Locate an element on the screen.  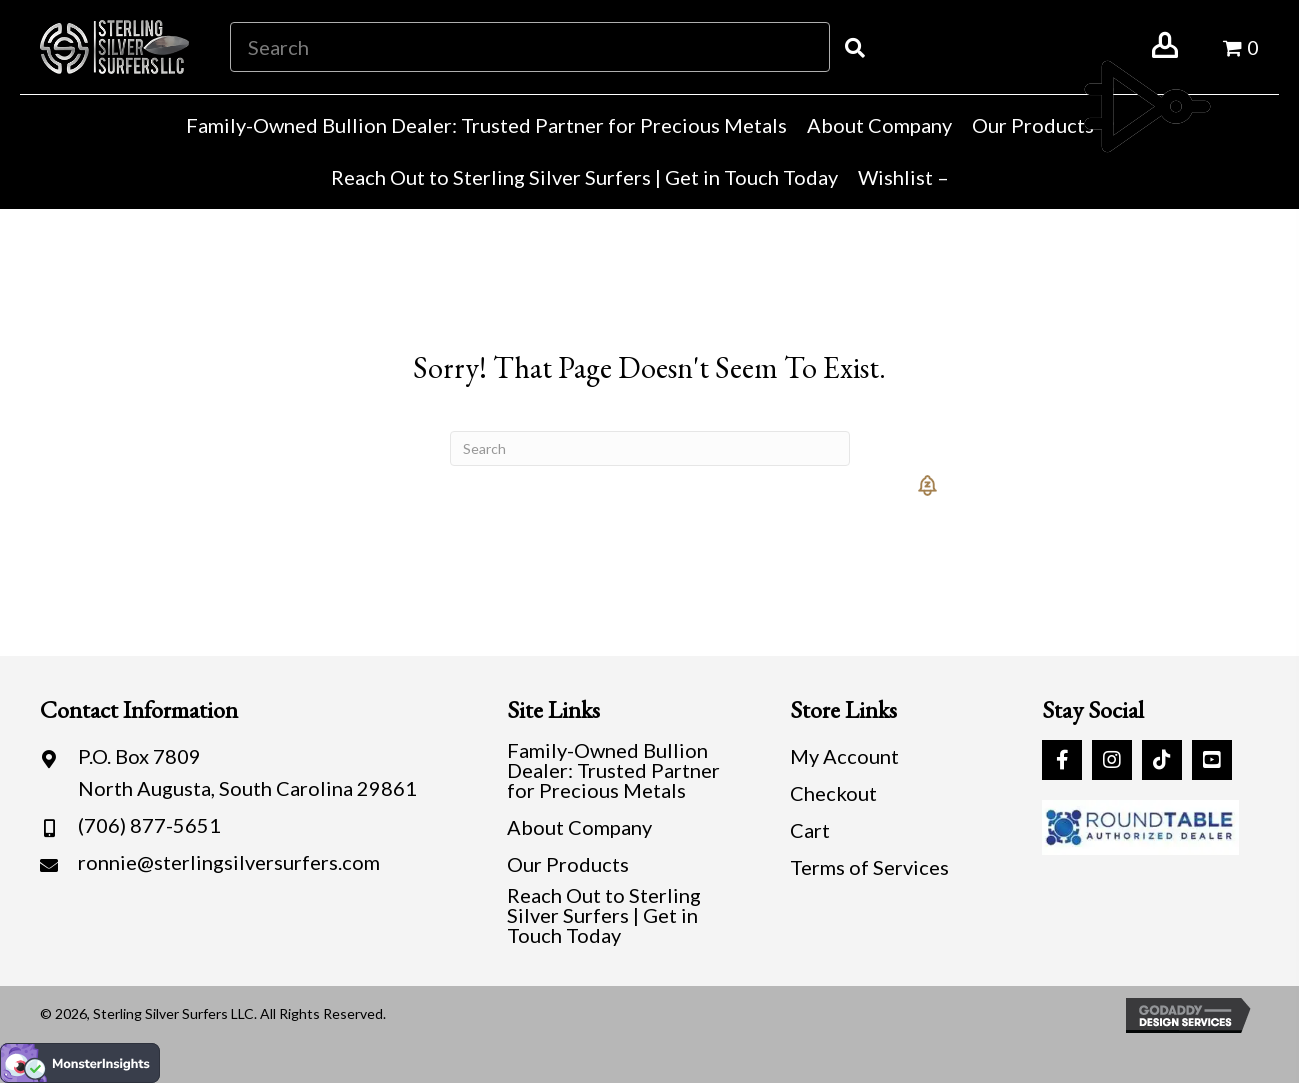
represents a logic NOT gate in circuit design is located at coordinates (1147, 106).